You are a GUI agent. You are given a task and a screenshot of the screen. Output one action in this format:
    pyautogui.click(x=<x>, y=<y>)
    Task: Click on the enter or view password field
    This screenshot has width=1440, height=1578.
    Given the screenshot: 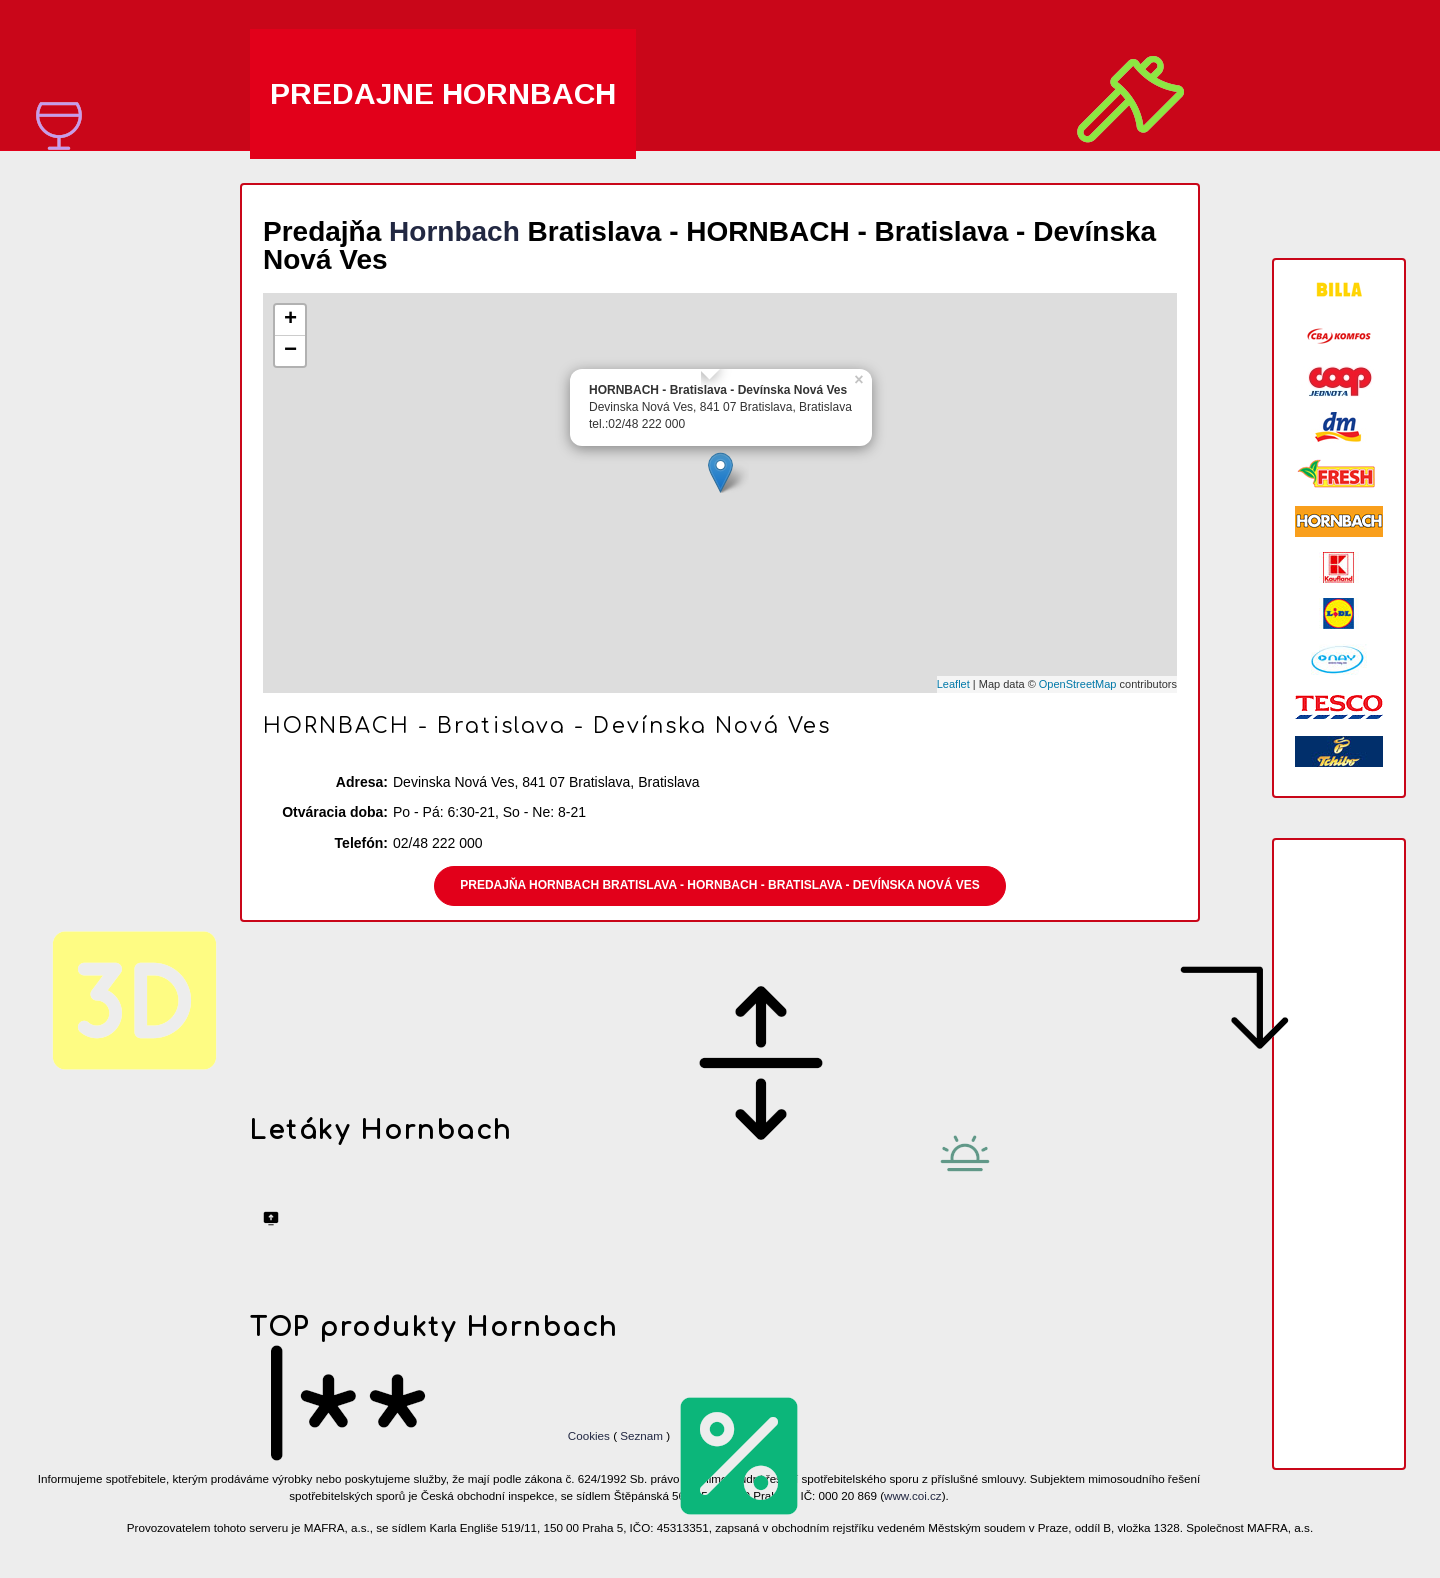 What is the action you would take?
    pyautogui.click(x=340, y=1403)
    